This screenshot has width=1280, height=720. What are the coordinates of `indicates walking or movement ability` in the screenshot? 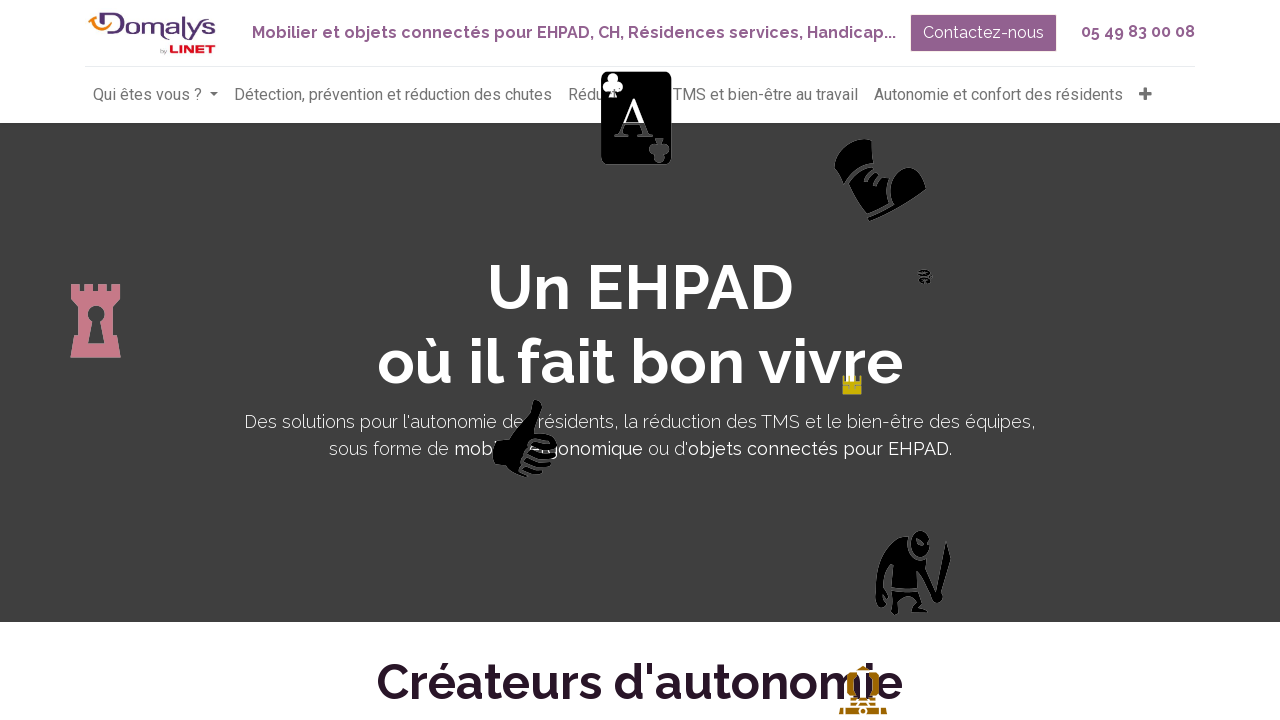 It's located at (880, 178).